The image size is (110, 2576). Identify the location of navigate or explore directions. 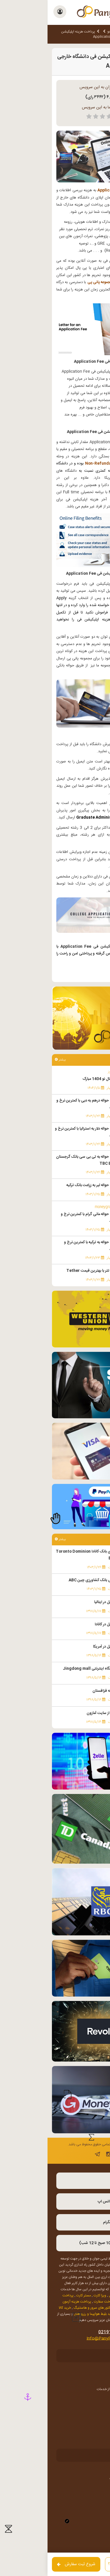
(67, 2521).